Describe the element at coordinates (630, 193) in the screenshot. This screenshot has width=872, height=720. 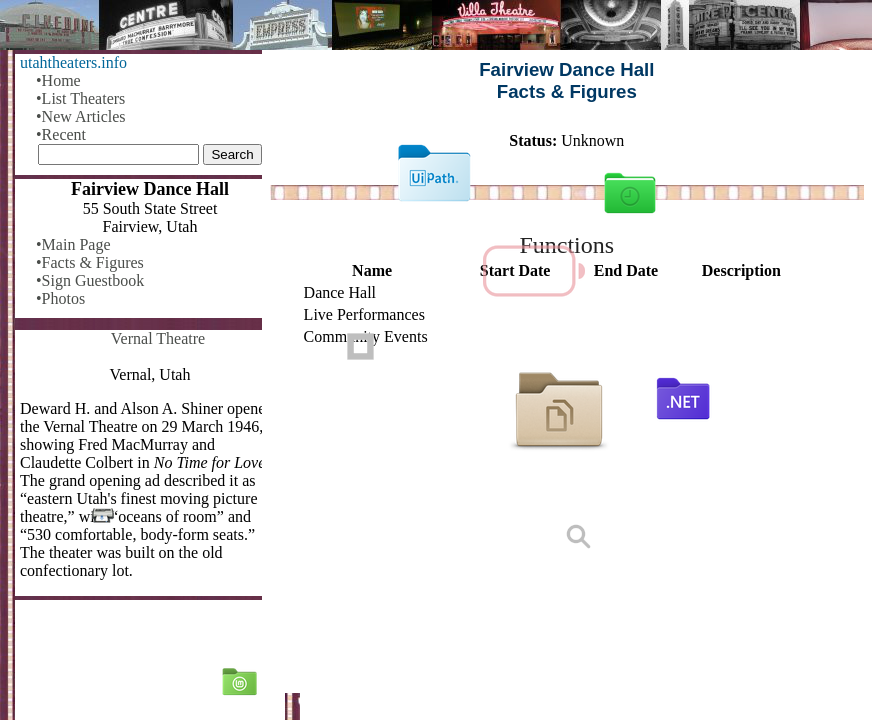
I see `access temporary files folder` at that location.